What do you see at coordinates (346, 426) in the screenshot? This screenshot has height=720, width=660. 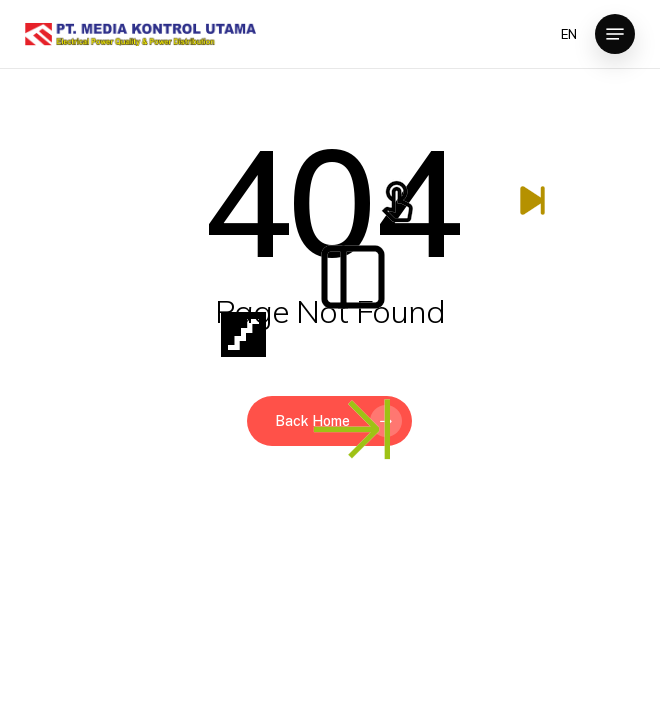 I see `move cursor to the next tab stop` at bounding box center [346, 426].